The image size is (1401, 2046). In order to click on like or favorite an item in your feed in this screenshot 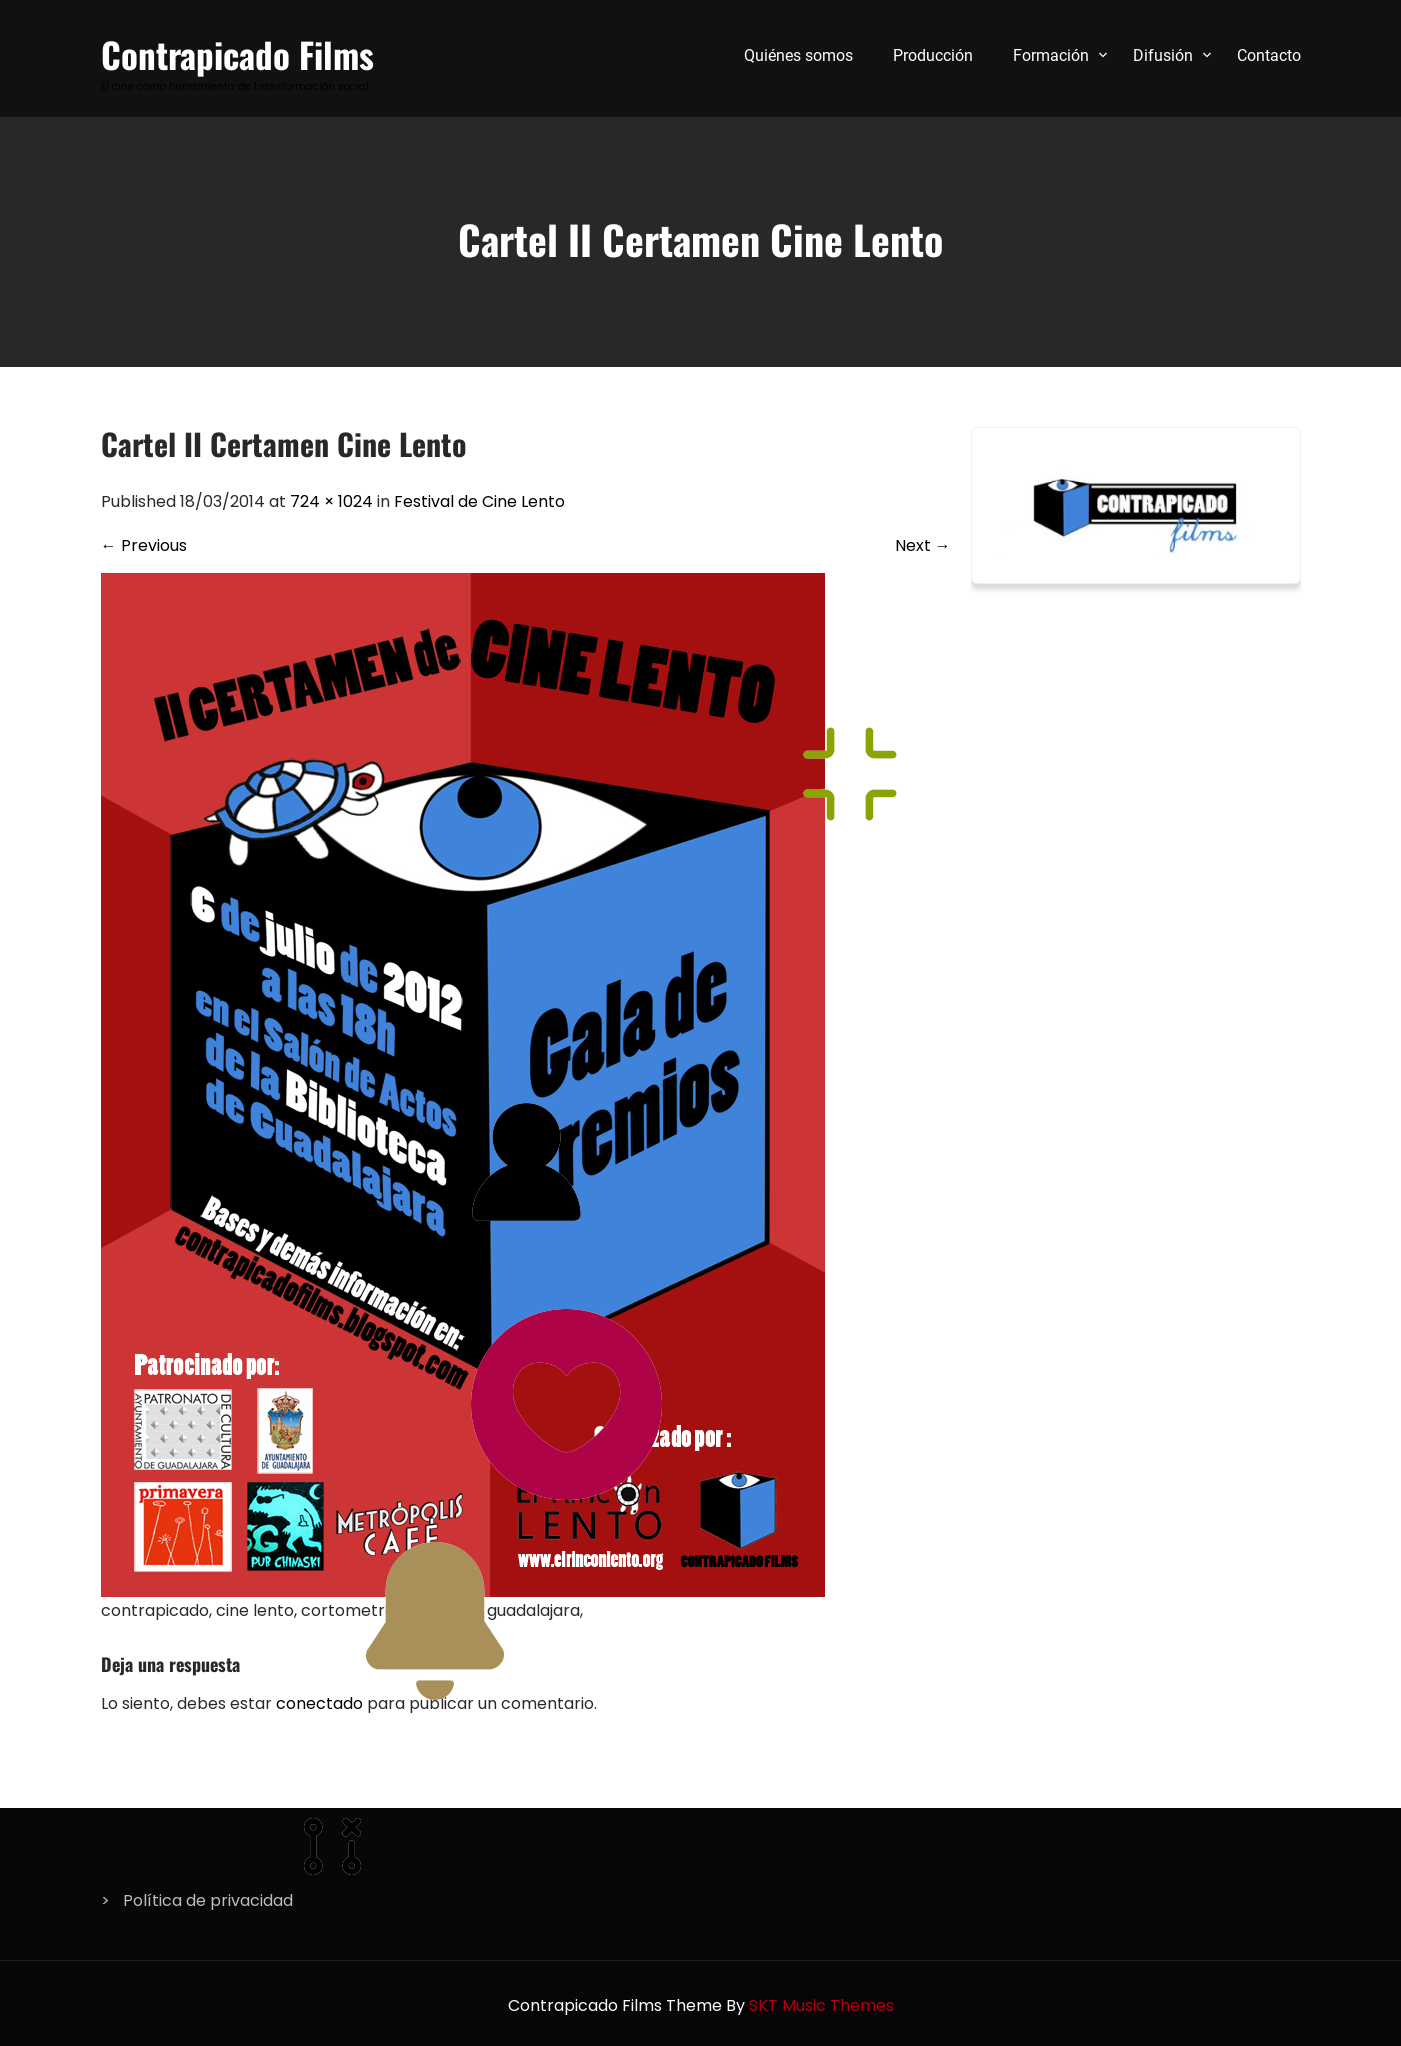, I will do `click(566, 1404)`.